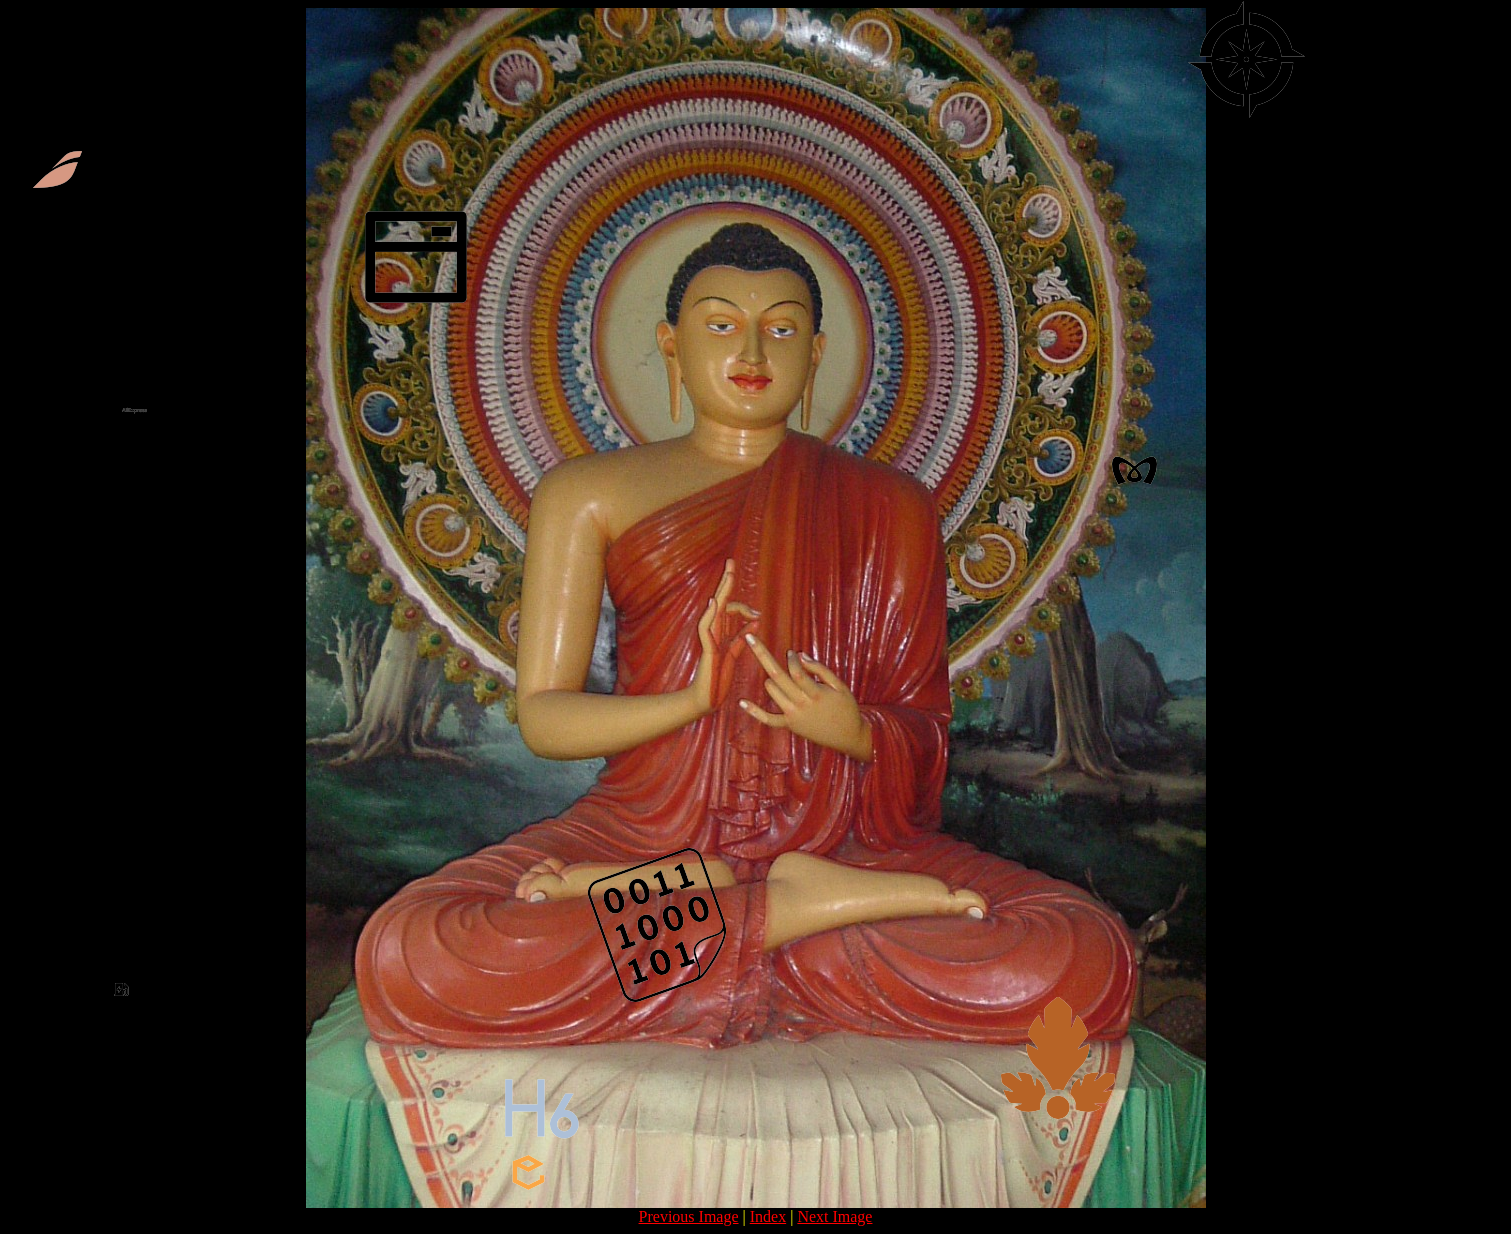 The image size is (1511, 1234). I want to click on open the AliExpress shopping app, so click(134, 410).